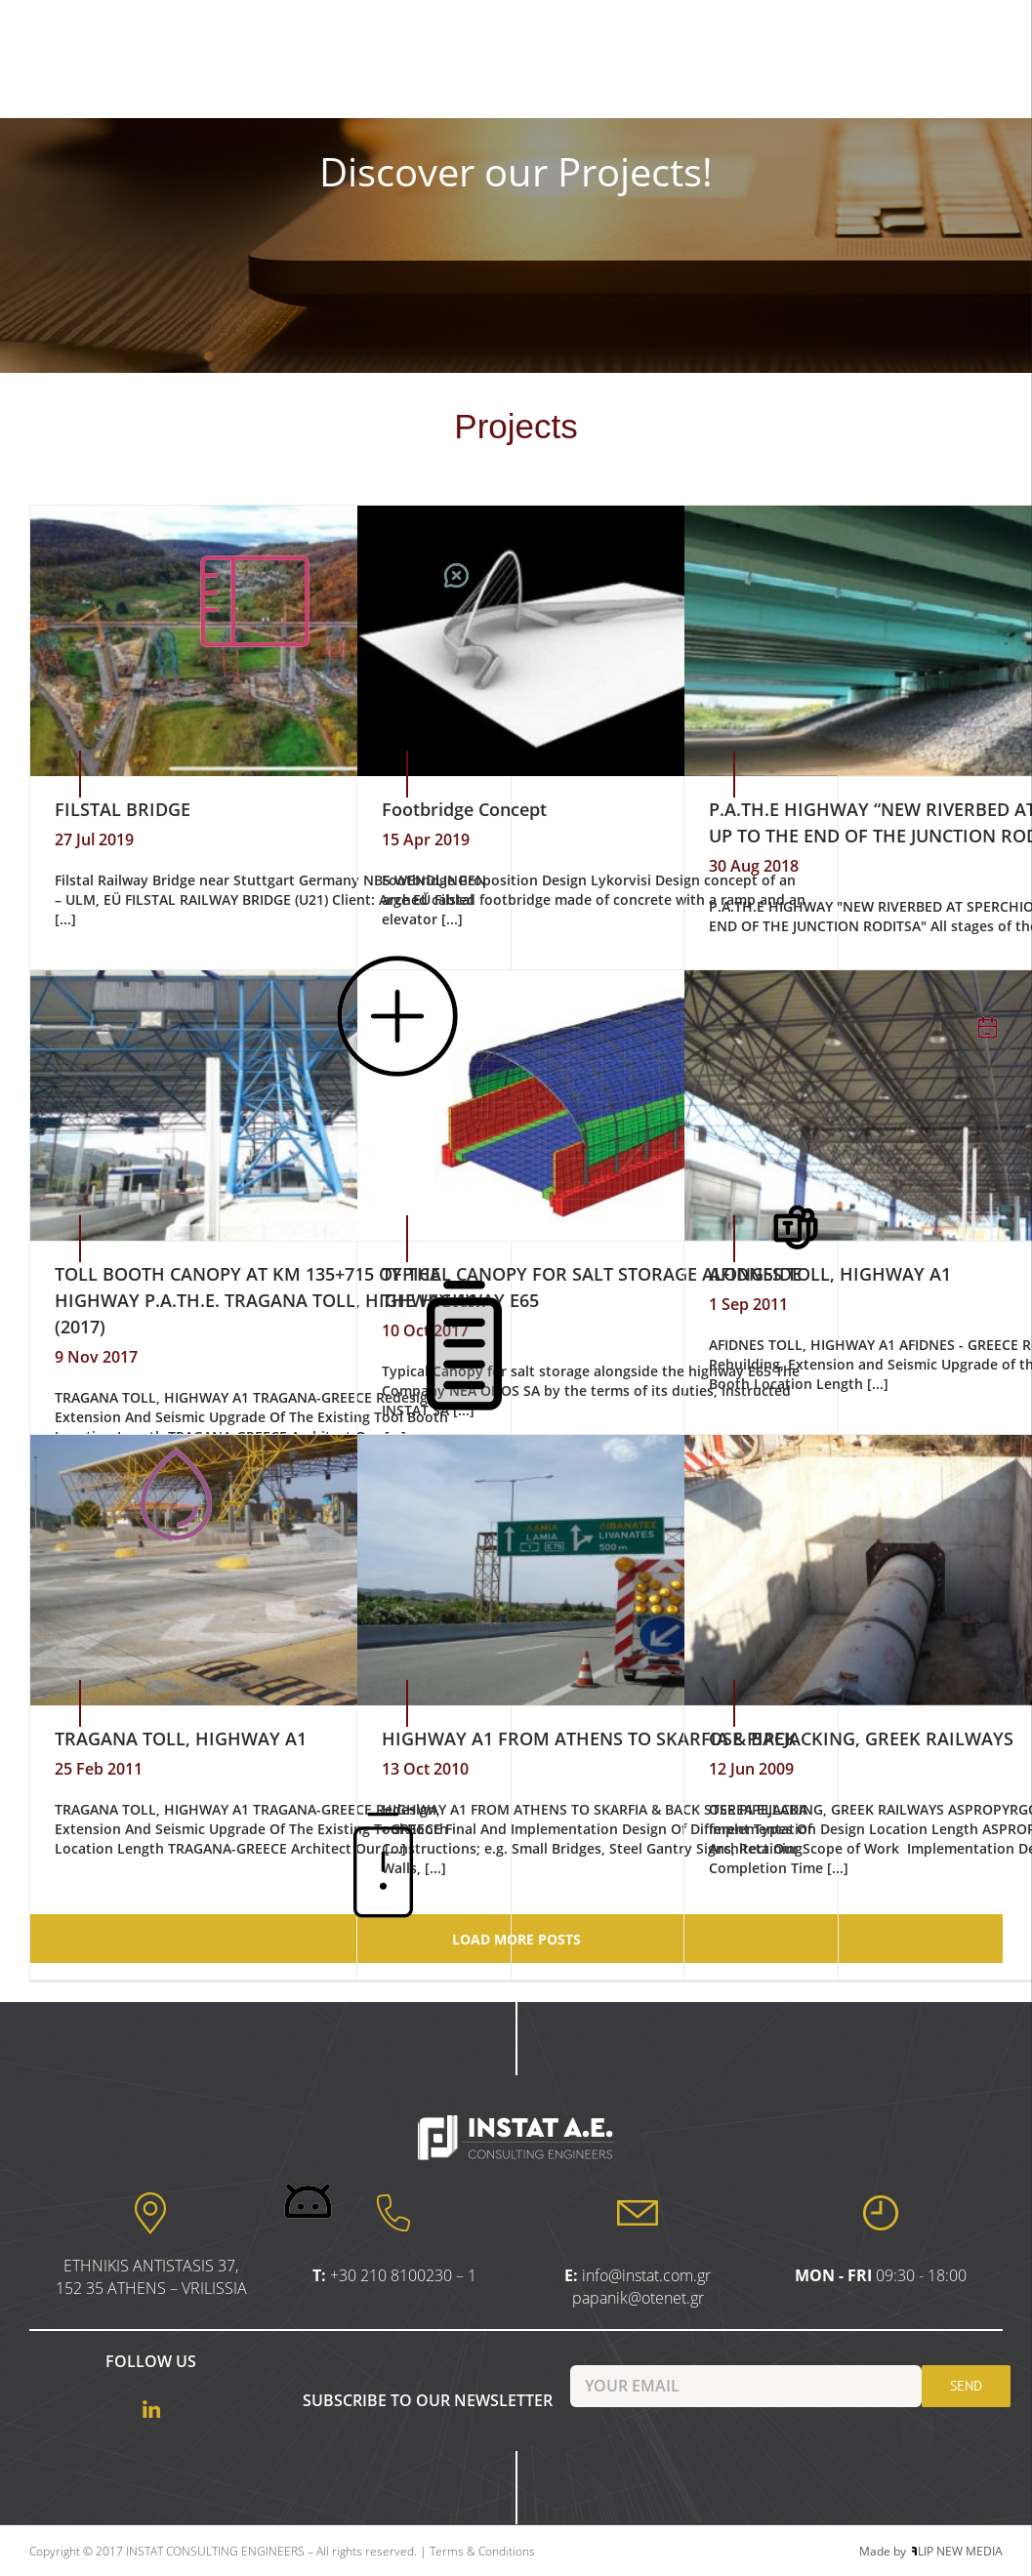  Describe the element at coordinates (796, 1228) in the screenshot. I see `open microsoft teams` at that location.